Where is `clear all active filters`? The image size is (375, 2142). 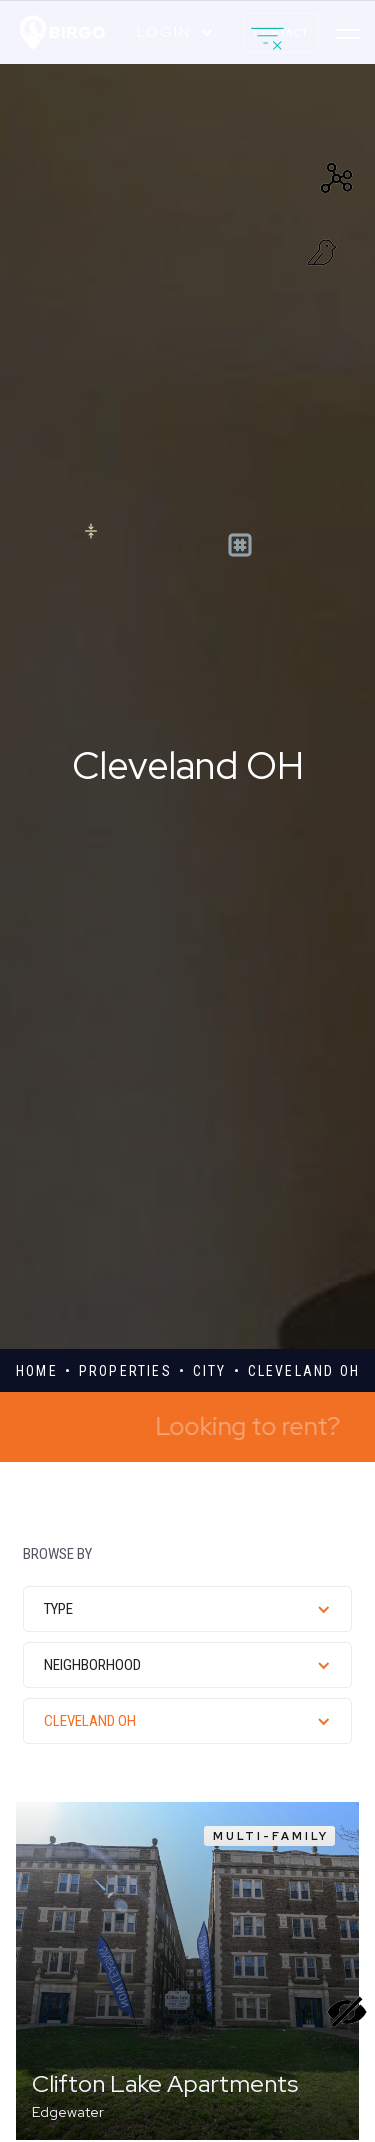
clear all active filters is located at coordinates (267, 34).